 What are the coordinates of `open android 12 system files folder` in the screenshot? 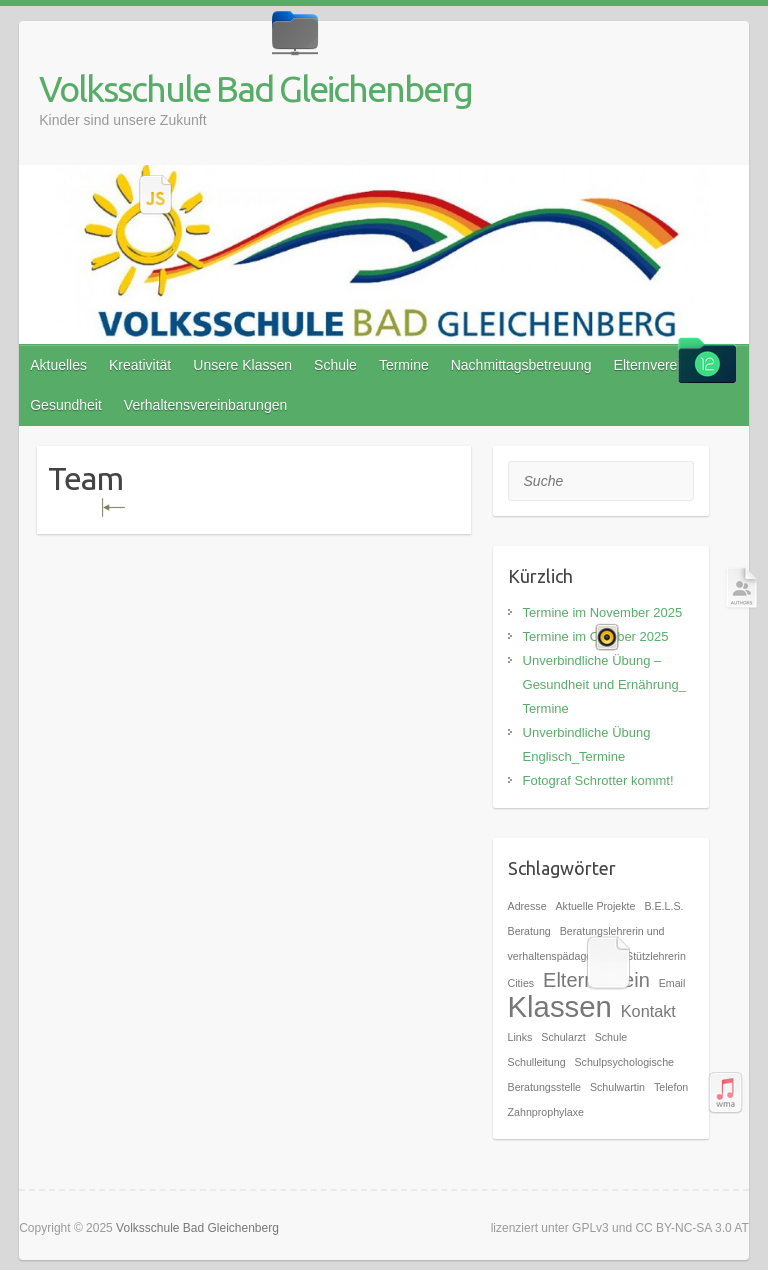 It's located at (707, 362).